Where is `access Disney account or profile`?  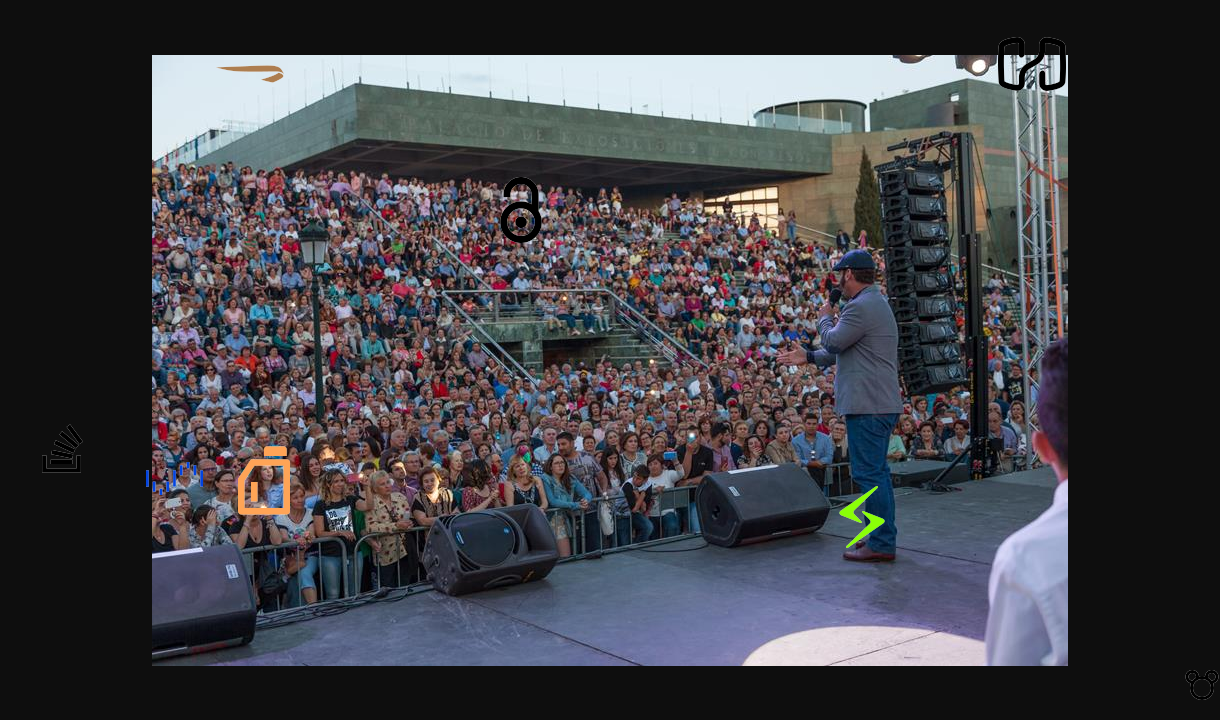 access Disney account or profile is located at coordinates (1202, 685).